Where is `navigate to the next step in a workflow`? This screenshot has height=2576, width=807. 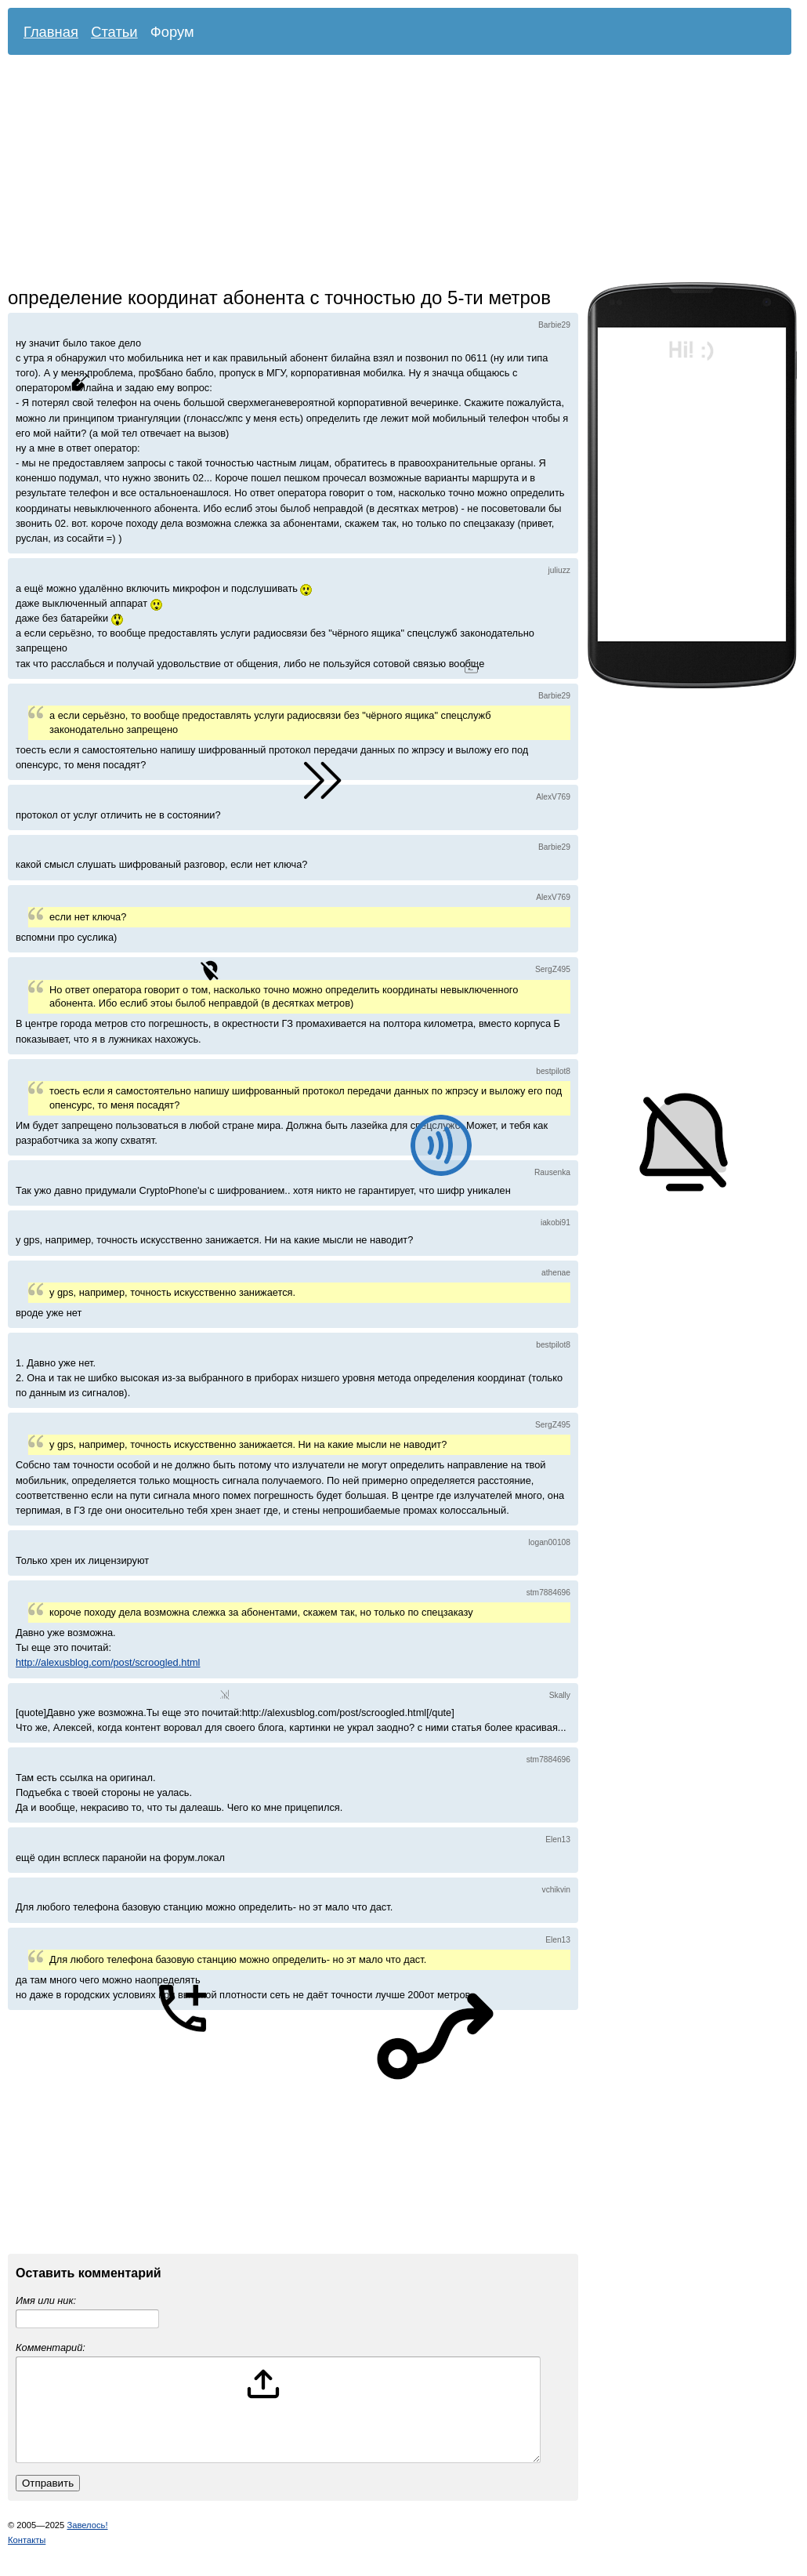 navigate to the next step in a workflow is located at coordinates (435, 2036).